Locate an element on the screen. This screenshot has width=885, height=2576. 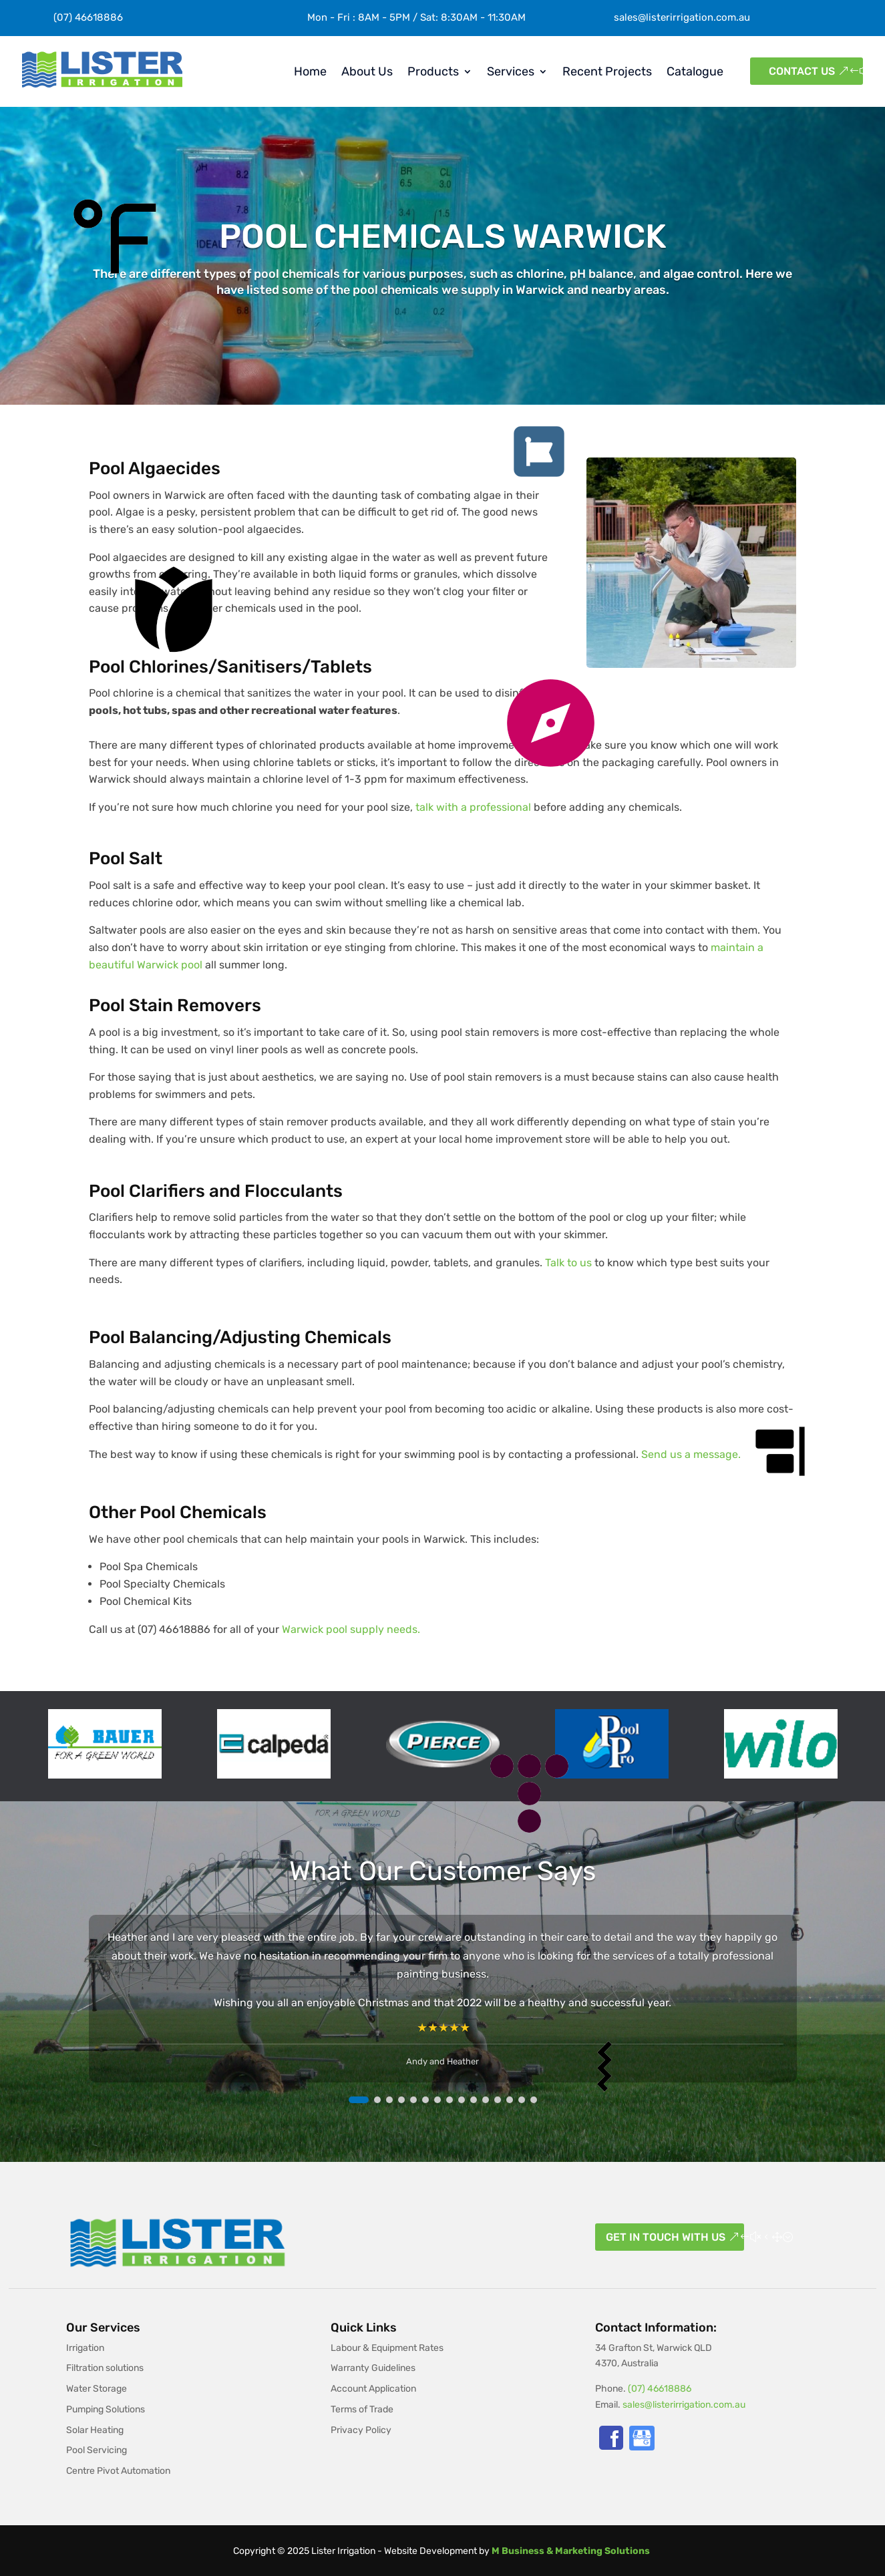
telefonica brand logo is located at coordinates (529, 1793).